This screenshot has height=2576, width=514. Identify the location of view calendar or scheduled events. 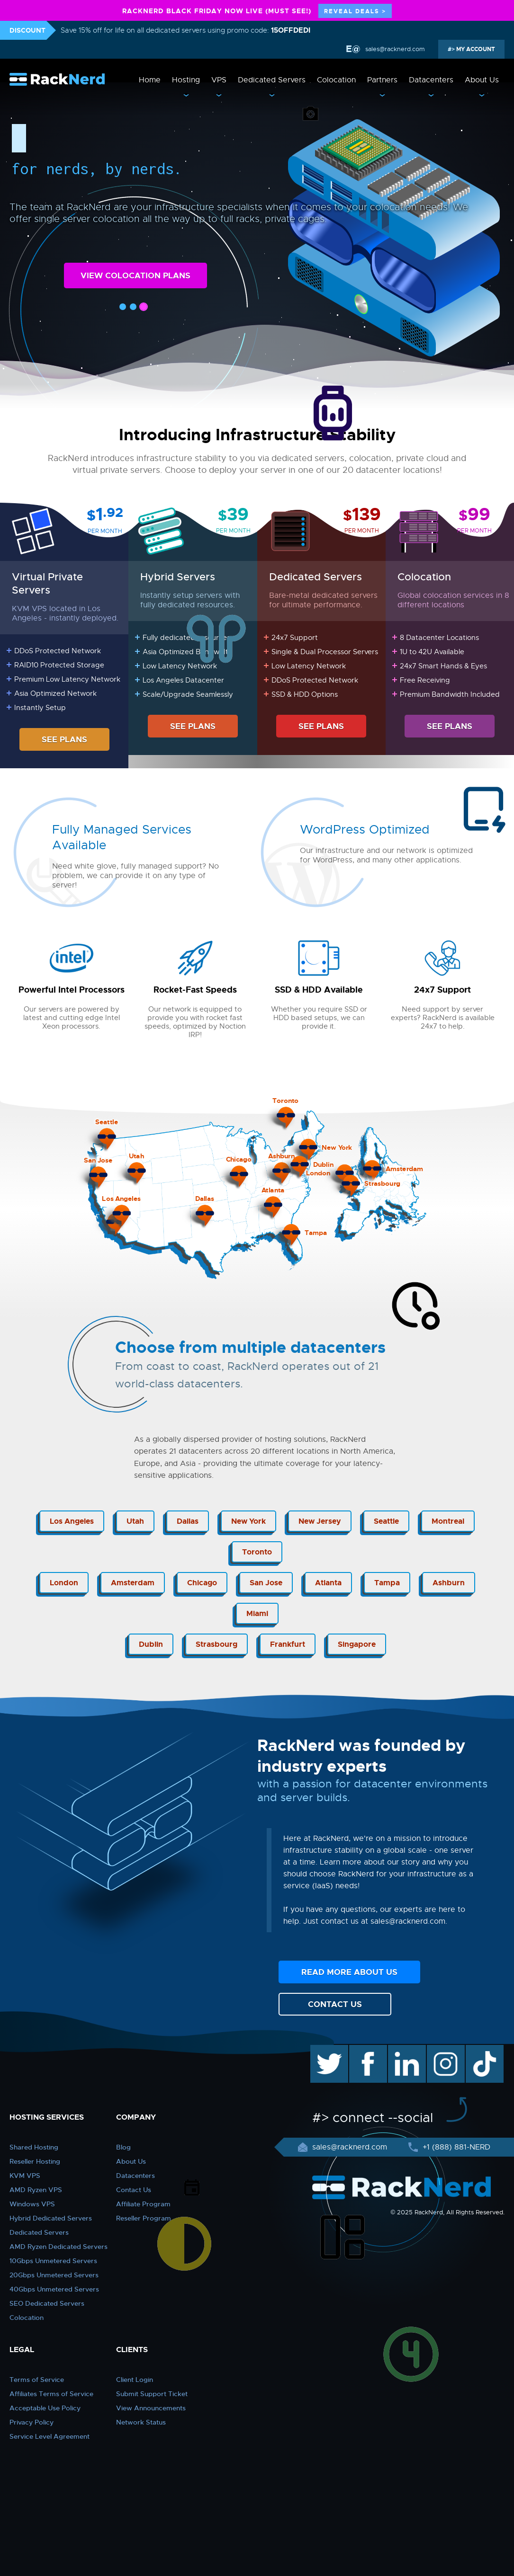
(192, 2187).